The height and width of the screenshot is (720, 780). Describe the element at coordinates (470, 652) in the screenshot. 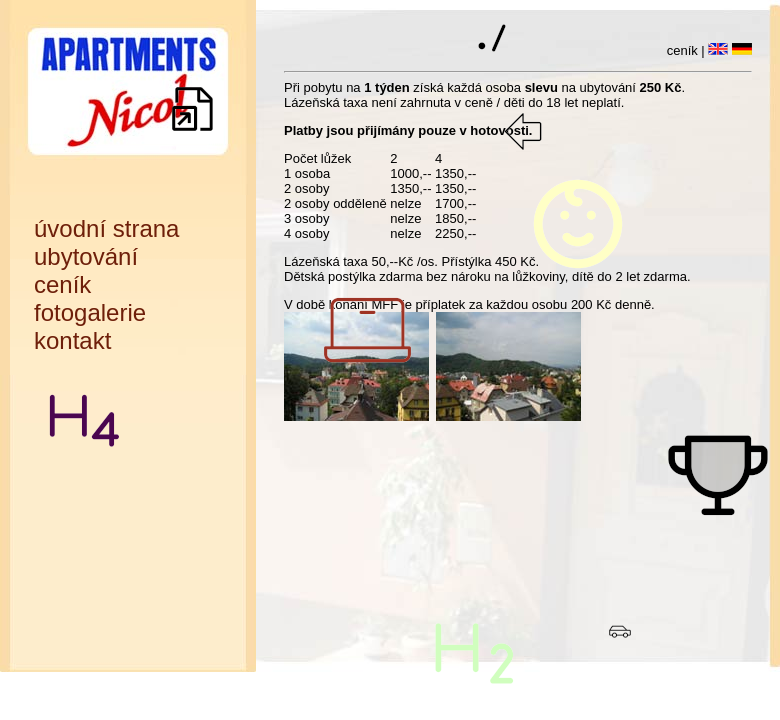

I see `format text as heading level 2` at that location.